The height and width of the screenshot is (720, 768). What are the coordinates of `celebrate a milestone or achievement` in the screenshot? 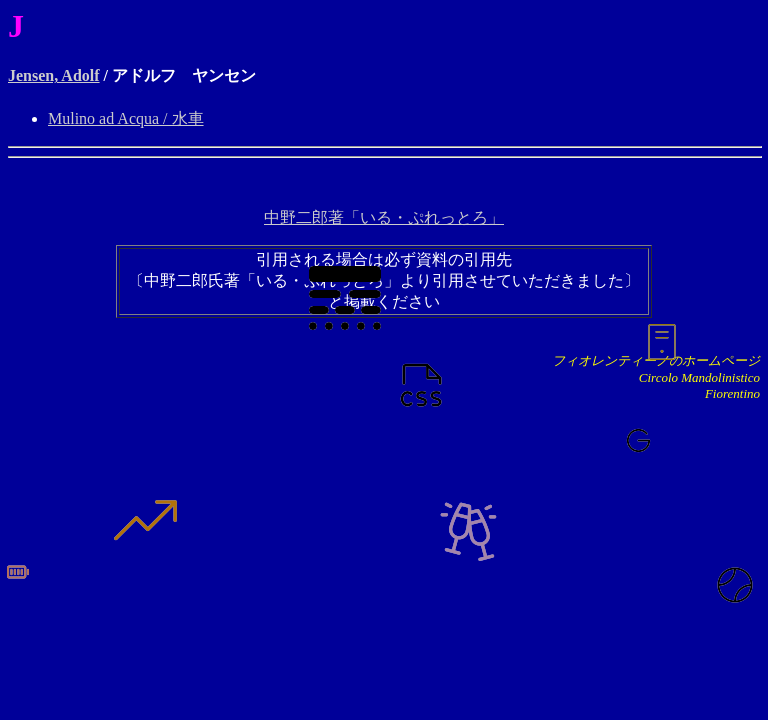 It's located at (469, 531).